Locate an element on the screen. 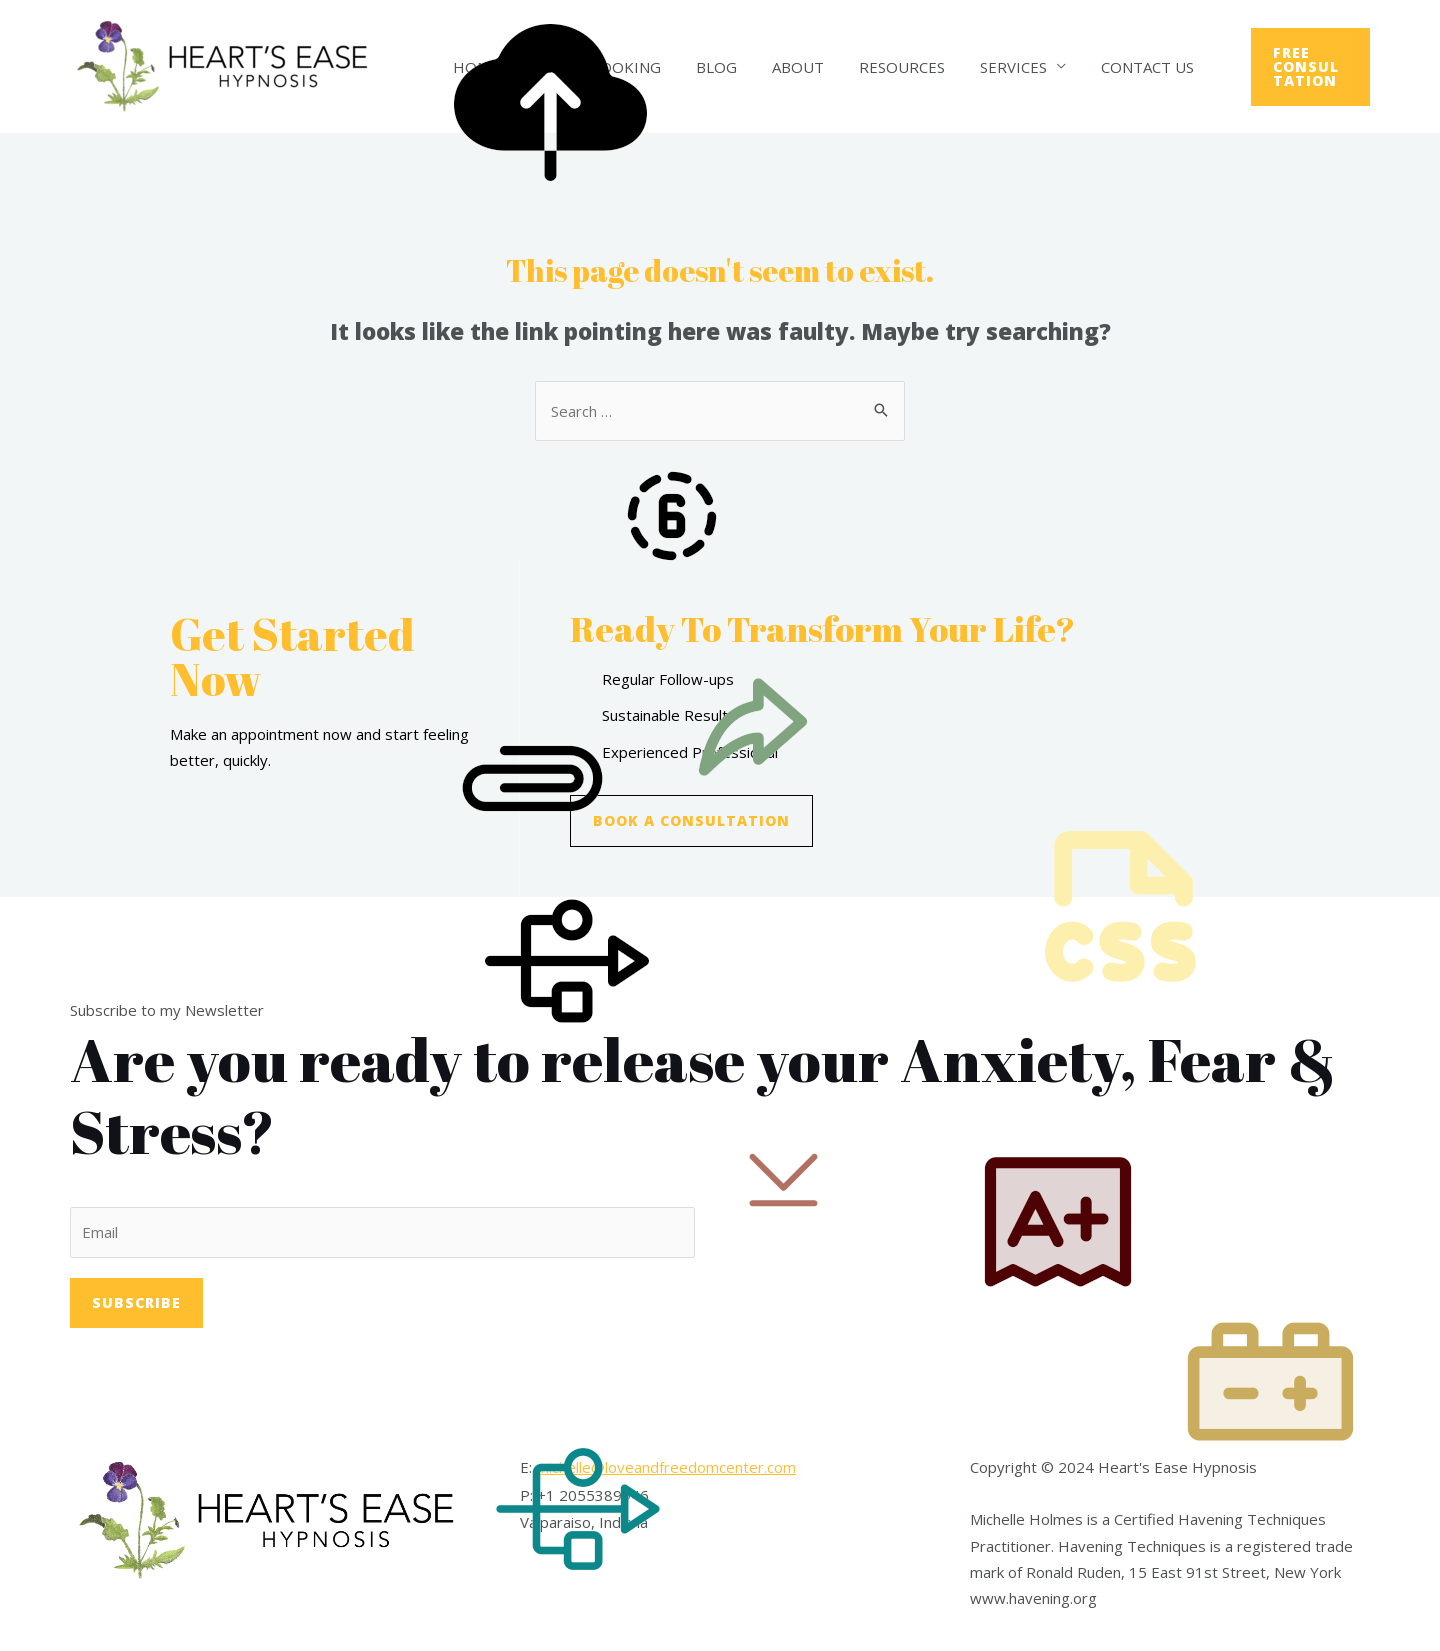 Image resolution: width=1440 pixels, height=1651 pixels. attach a file to your message is located at coordinates (532, 778).